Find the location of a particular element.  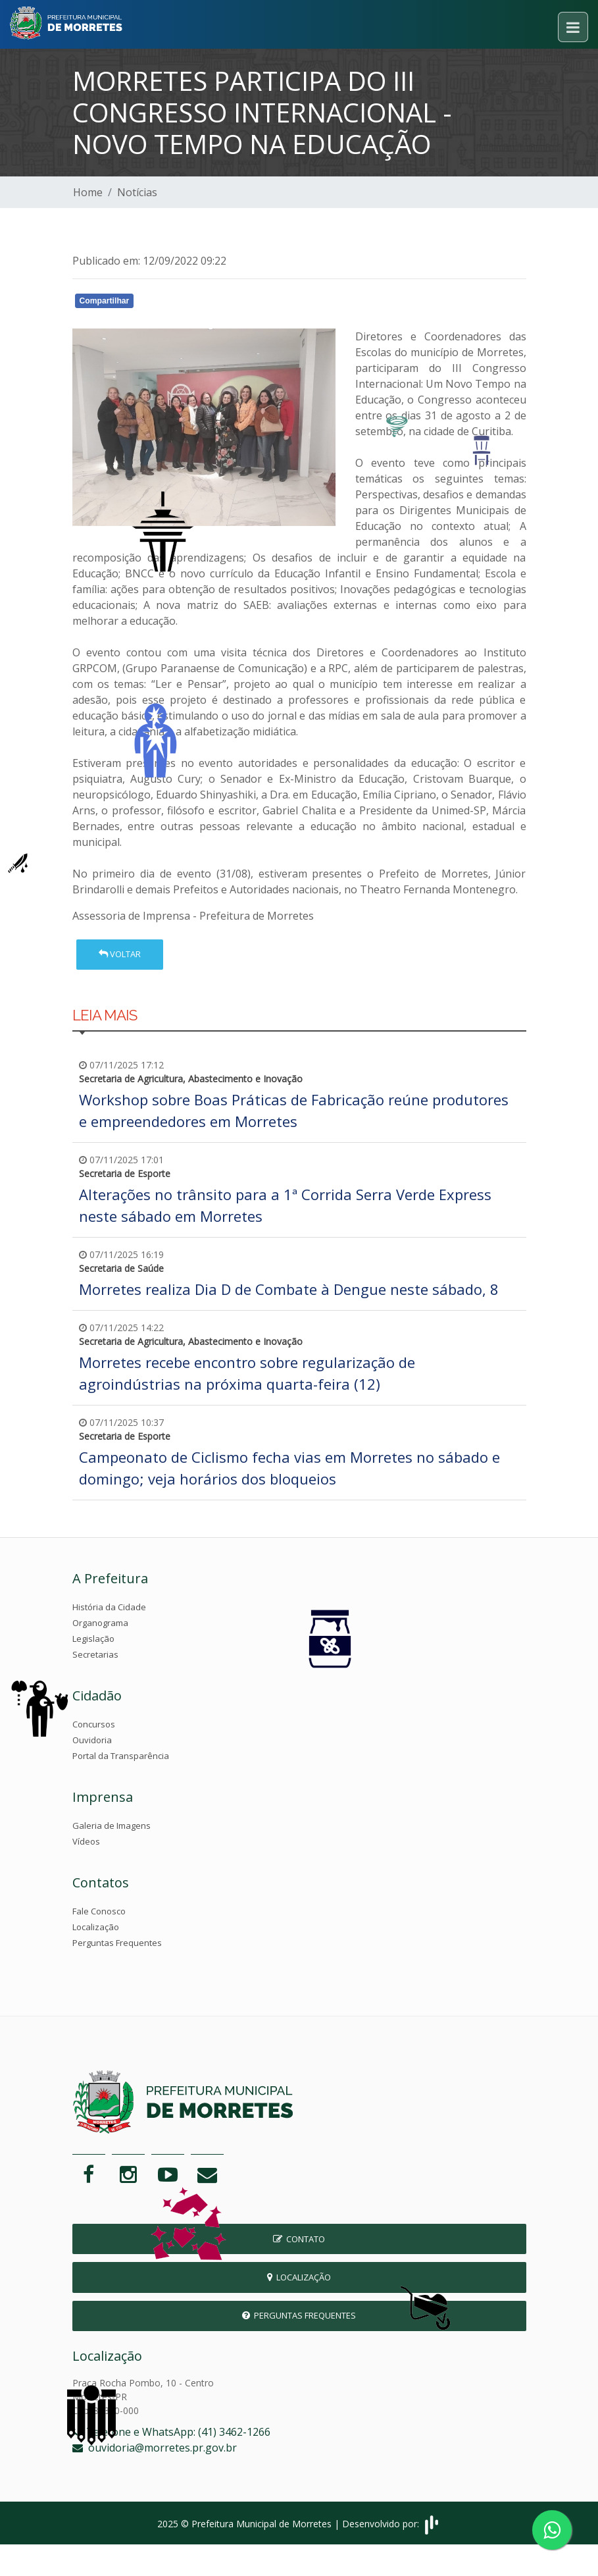

access gardening or landscaping tools is located at coordinates (424, 2308).